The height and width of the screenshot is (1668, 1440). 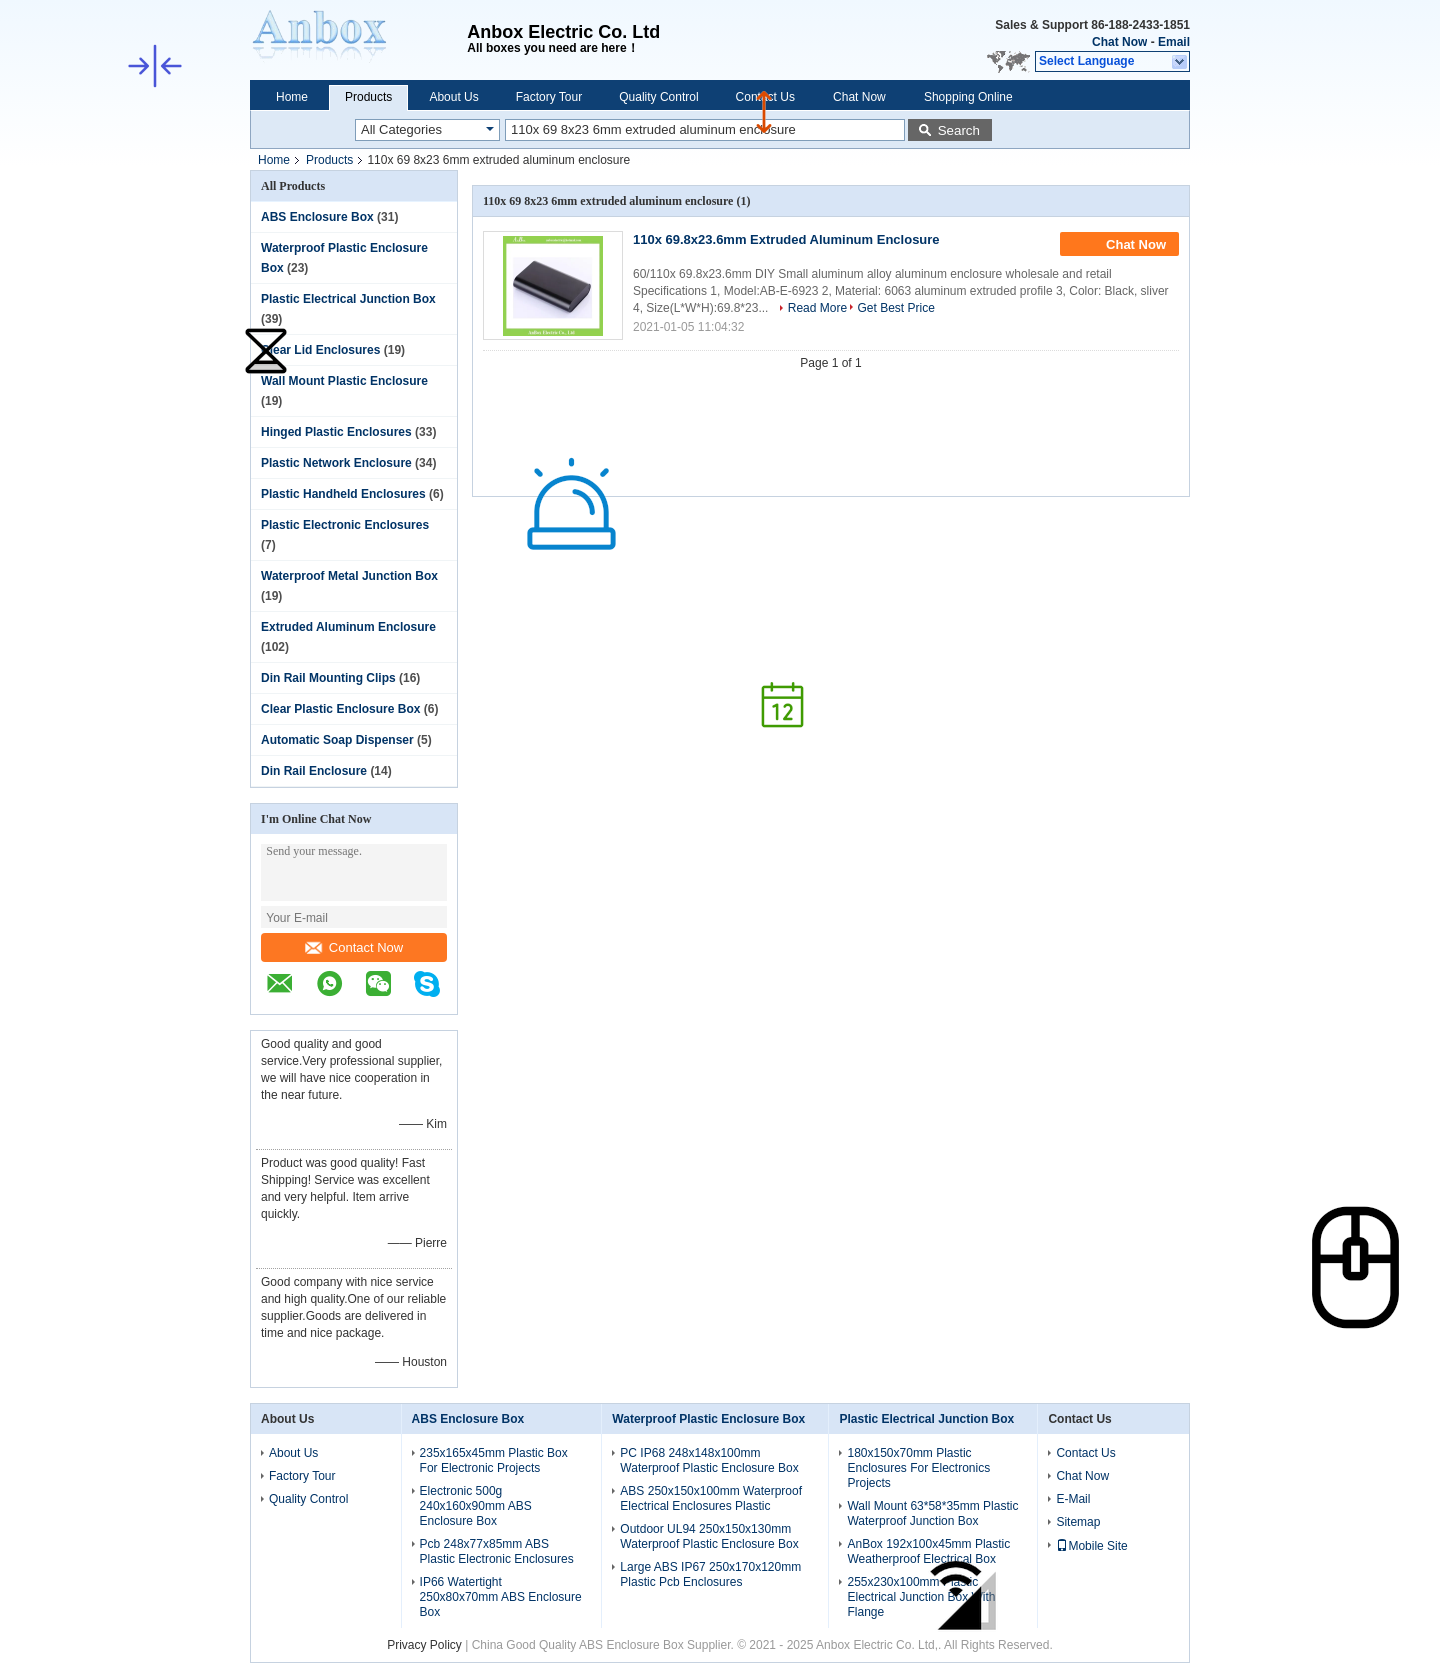 I want to click on indicates time is running low, so click(x=266, y=351).